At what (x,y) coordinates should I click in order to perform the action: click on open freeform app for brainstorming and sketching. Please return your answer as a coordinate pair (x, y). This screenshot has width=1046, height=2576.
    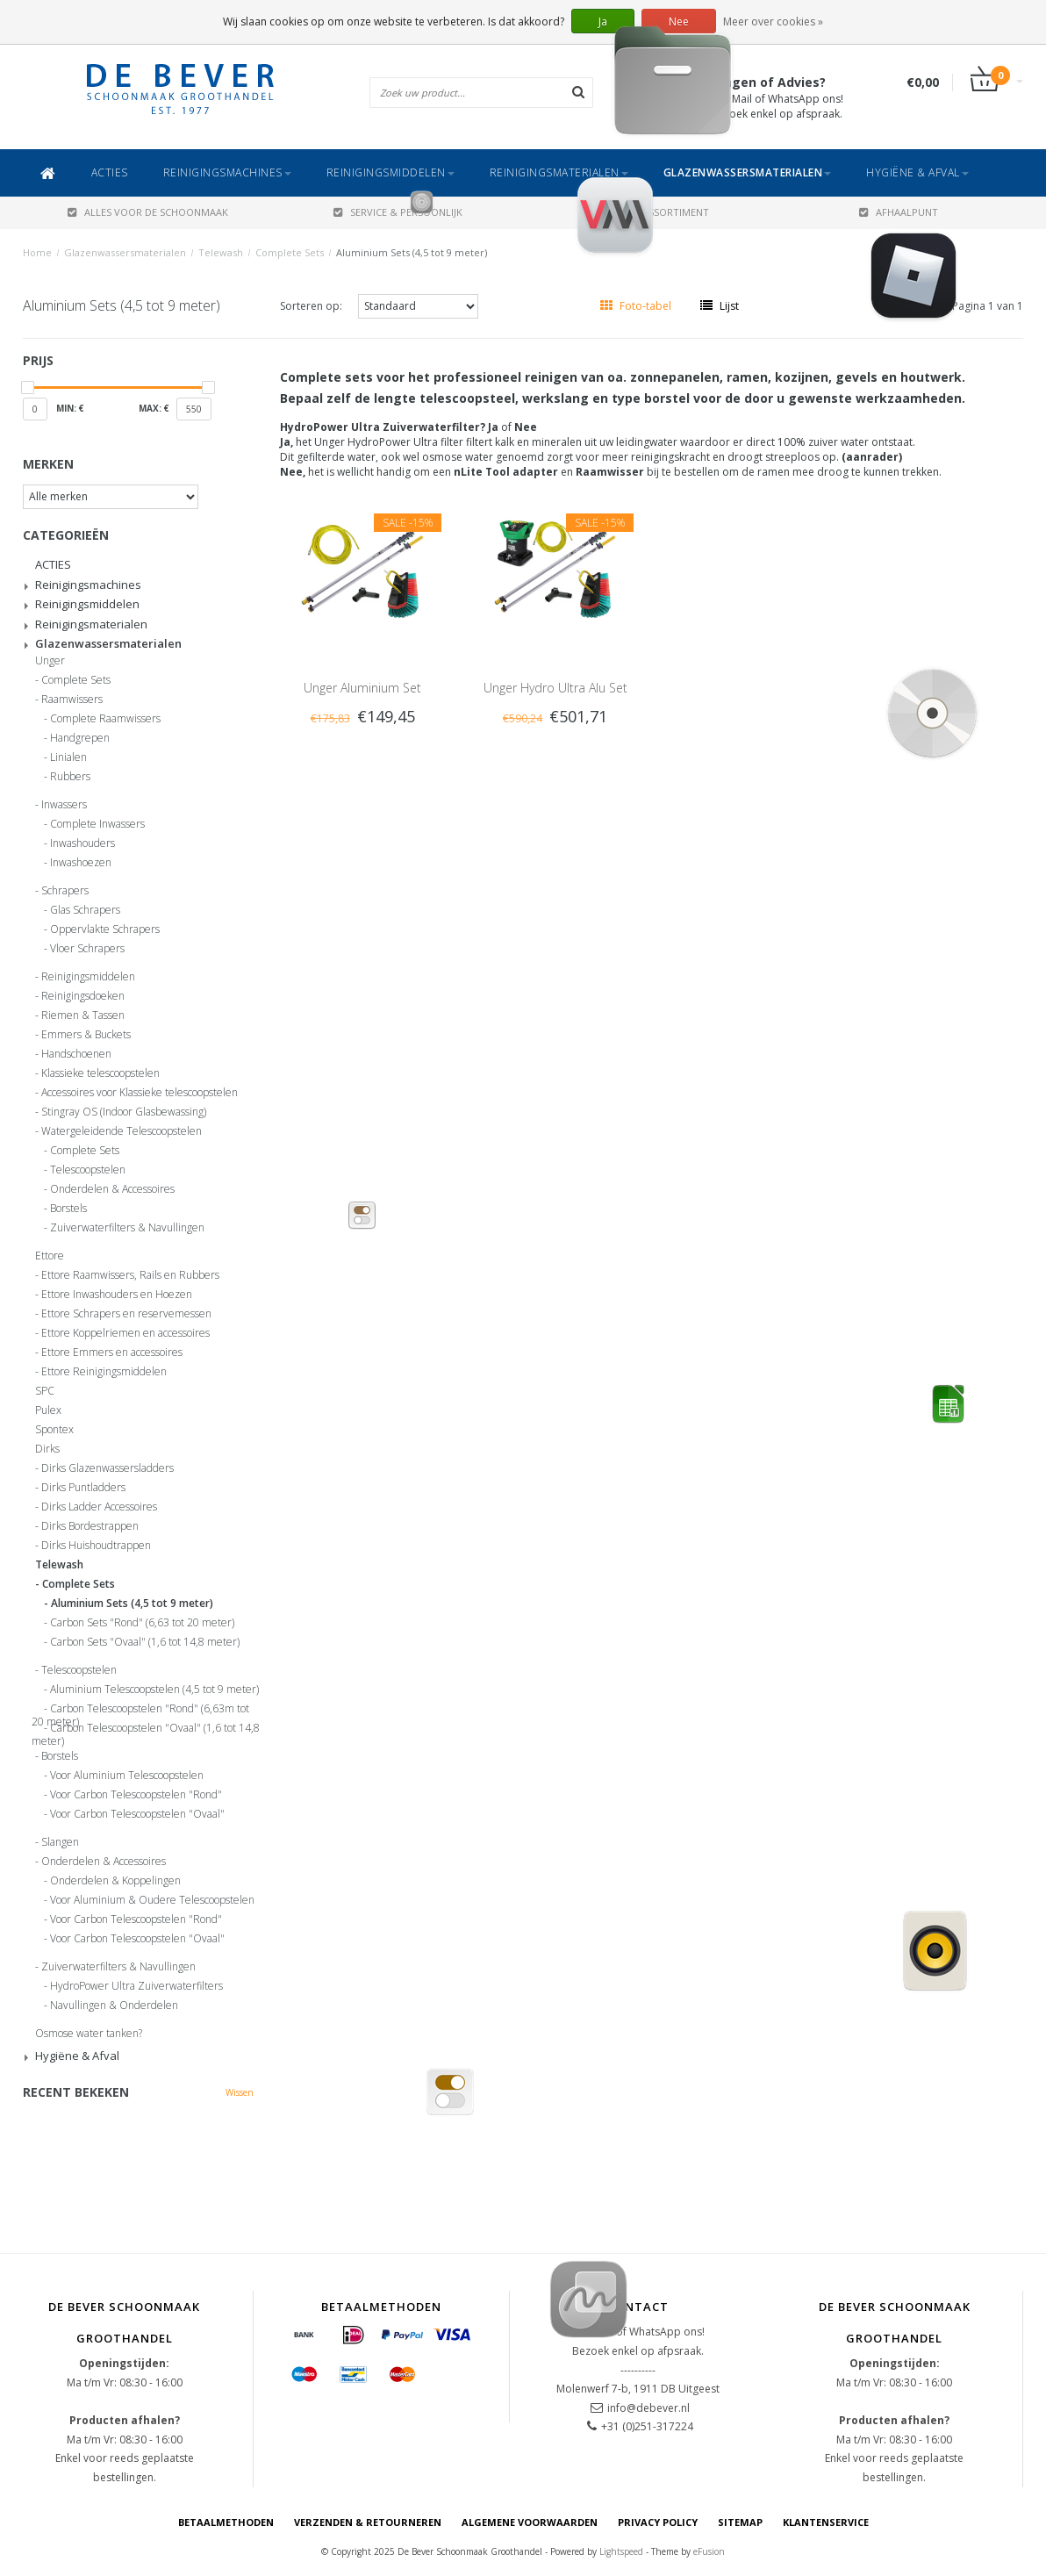
    Looking at the image, I should click on (588, 2299).